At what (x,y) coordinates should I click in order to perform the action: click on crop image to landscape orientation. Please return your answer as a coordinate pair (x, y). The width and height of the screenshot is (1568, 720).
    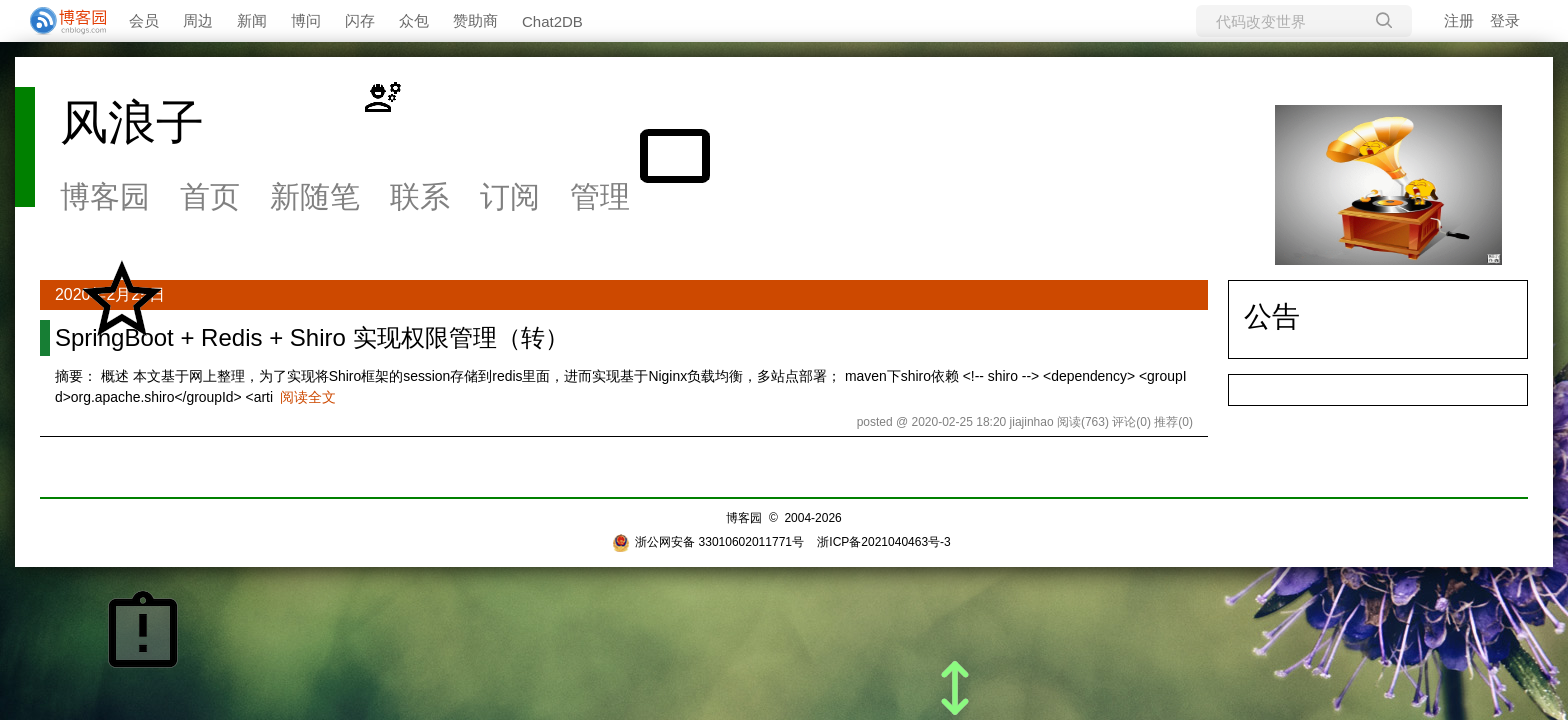
    Looking at the image, I should click on (675, 156).